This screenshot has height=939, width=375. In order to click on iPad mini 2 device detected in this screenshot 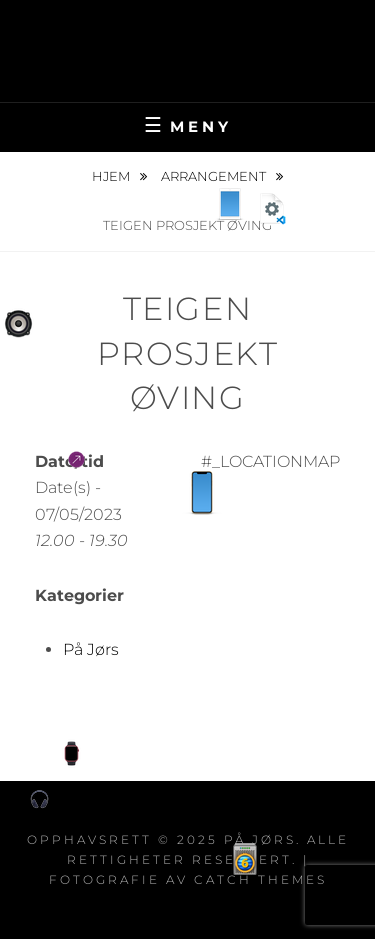, I will do `click(230, 201)`.